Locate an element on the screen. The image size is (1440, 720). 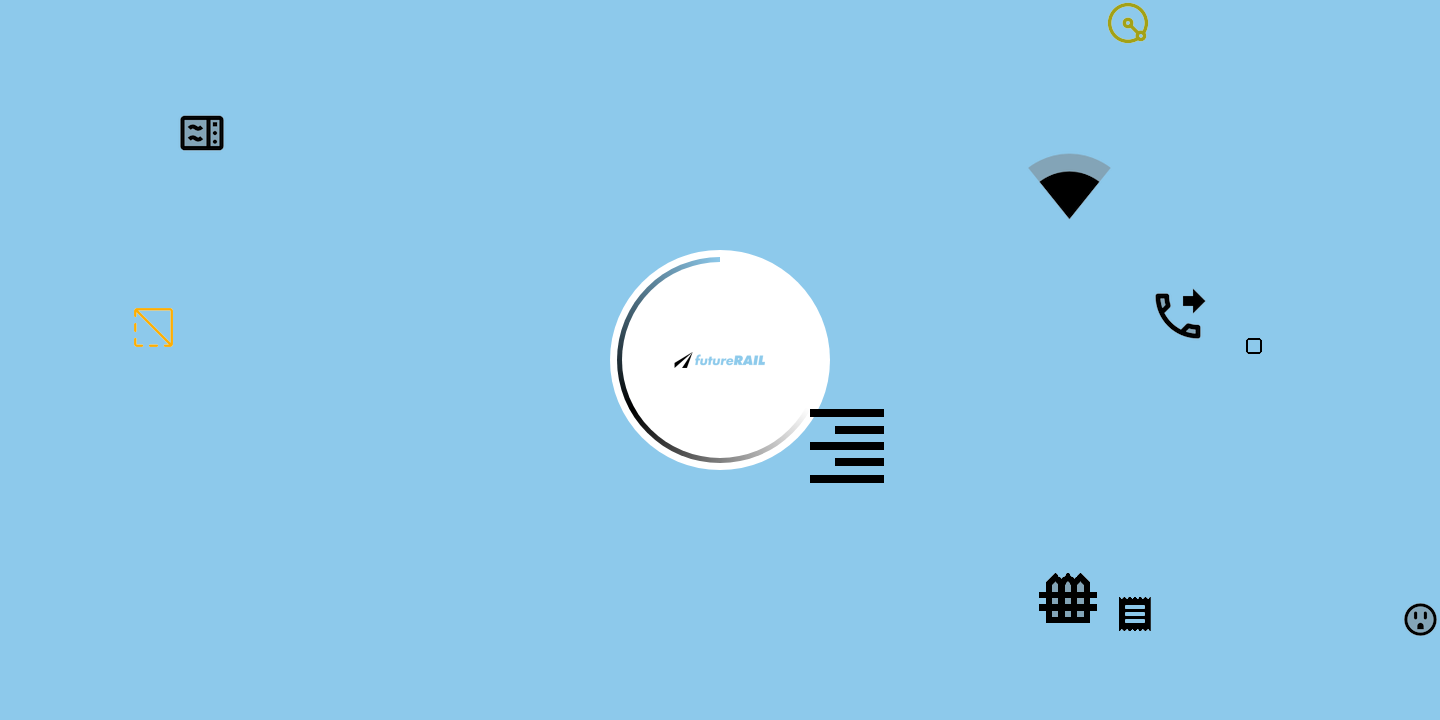
unselected checkbox option is located at coordinates (1254, 346).